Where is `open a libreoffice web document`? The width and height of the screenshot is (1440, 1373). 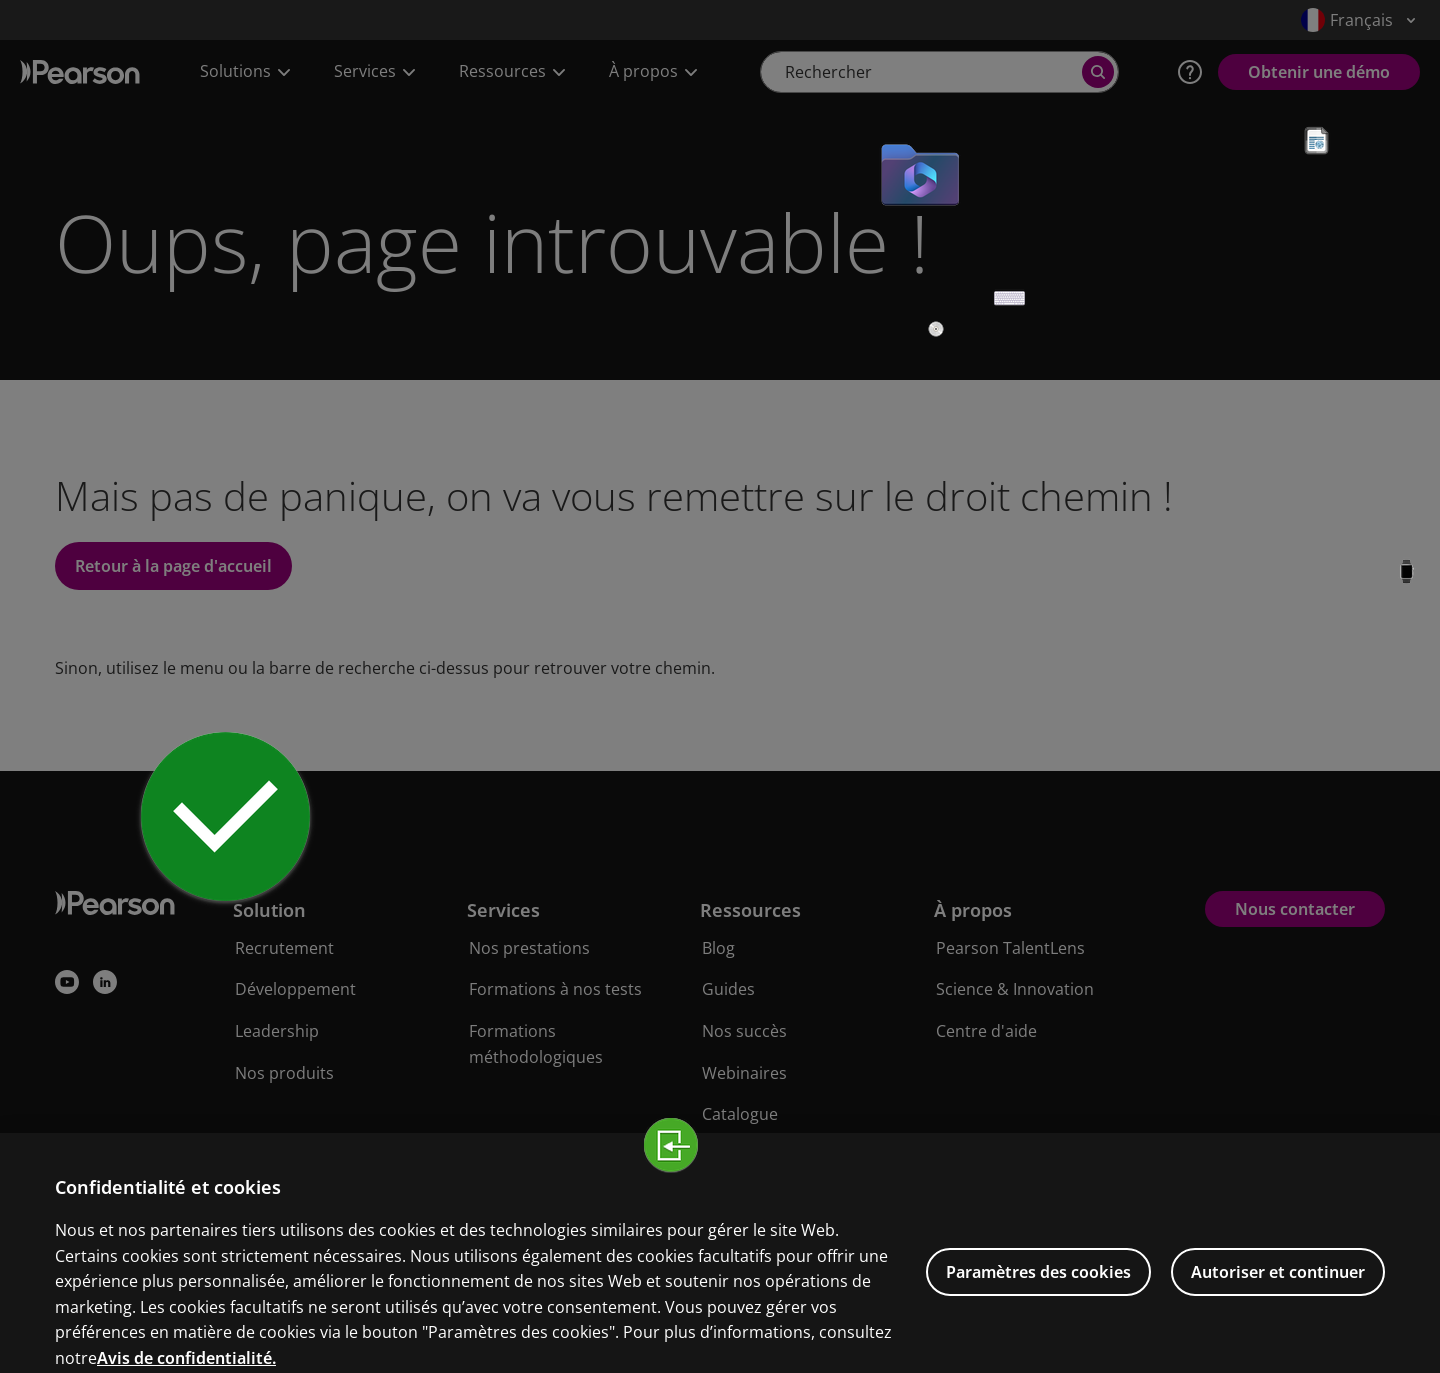 open a libreoffice web document is located at coordinates (1316, 140).